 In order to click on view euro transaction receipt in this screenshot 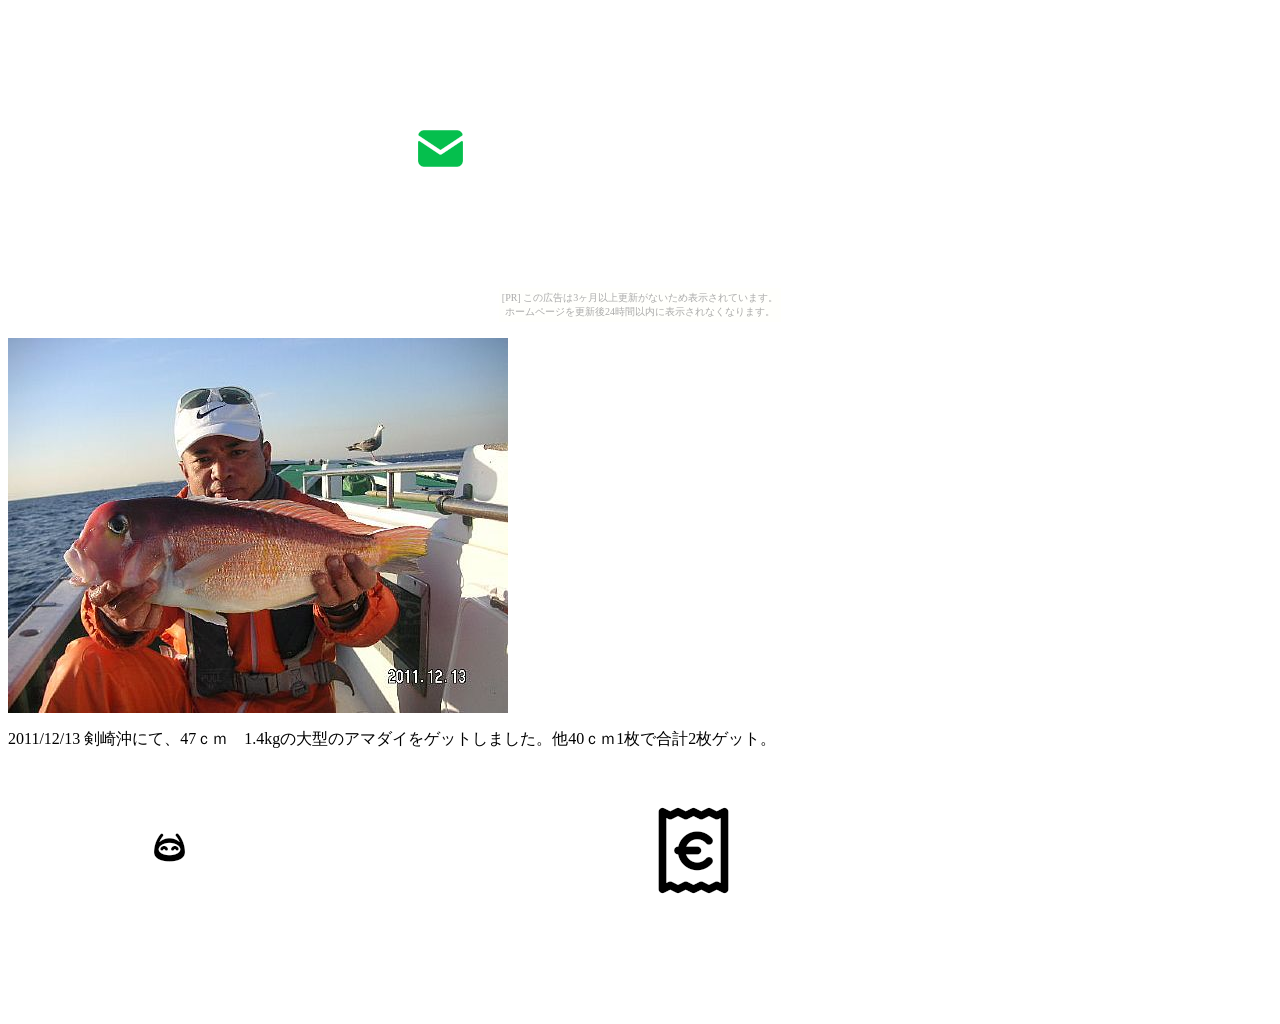, I will do `click(693, 850)`.